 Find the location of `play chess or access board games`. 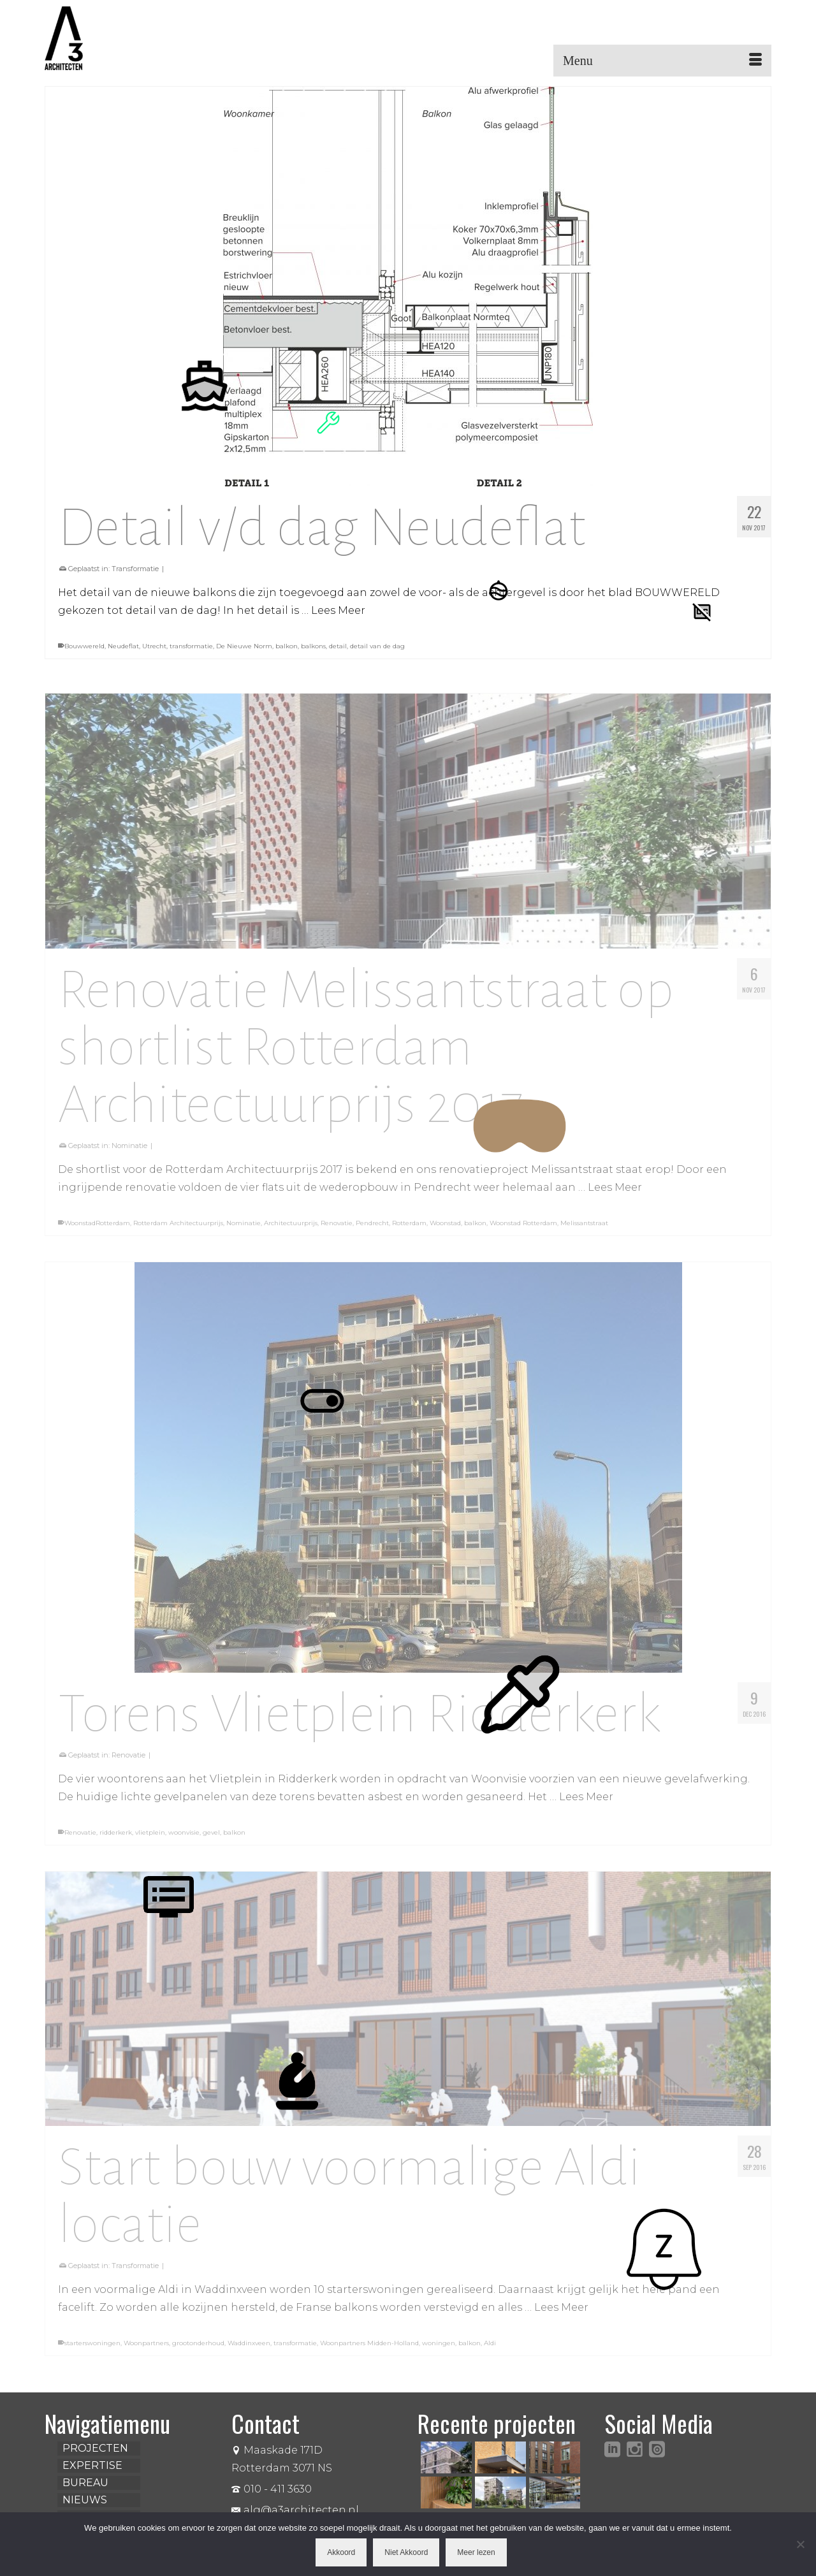

play chess or access board games is located at coordinates (297, 2083).